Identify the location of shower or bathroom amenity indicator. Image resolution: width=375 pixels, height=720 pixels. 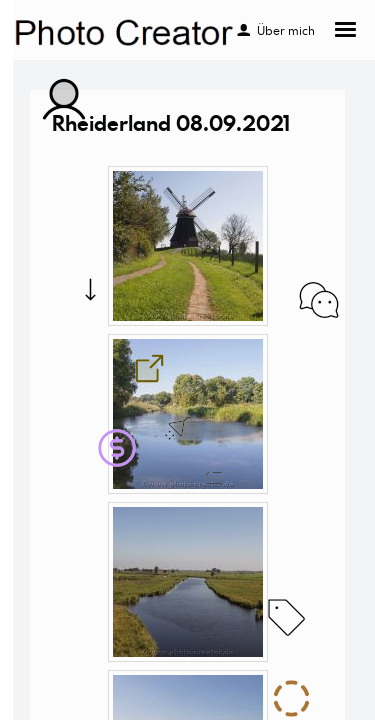
(178, 427).